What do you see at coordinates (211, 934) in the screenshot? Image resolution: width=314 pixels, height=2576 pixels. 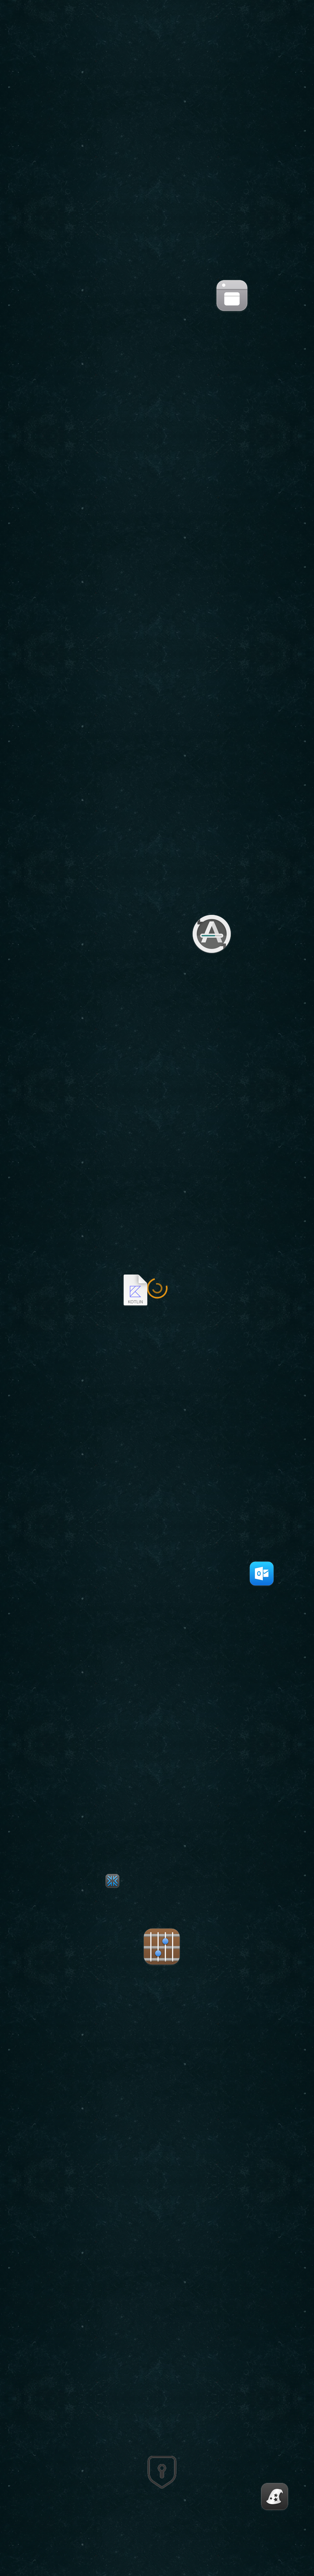 I see `open the software updater application` at bounding box center [211, 934].